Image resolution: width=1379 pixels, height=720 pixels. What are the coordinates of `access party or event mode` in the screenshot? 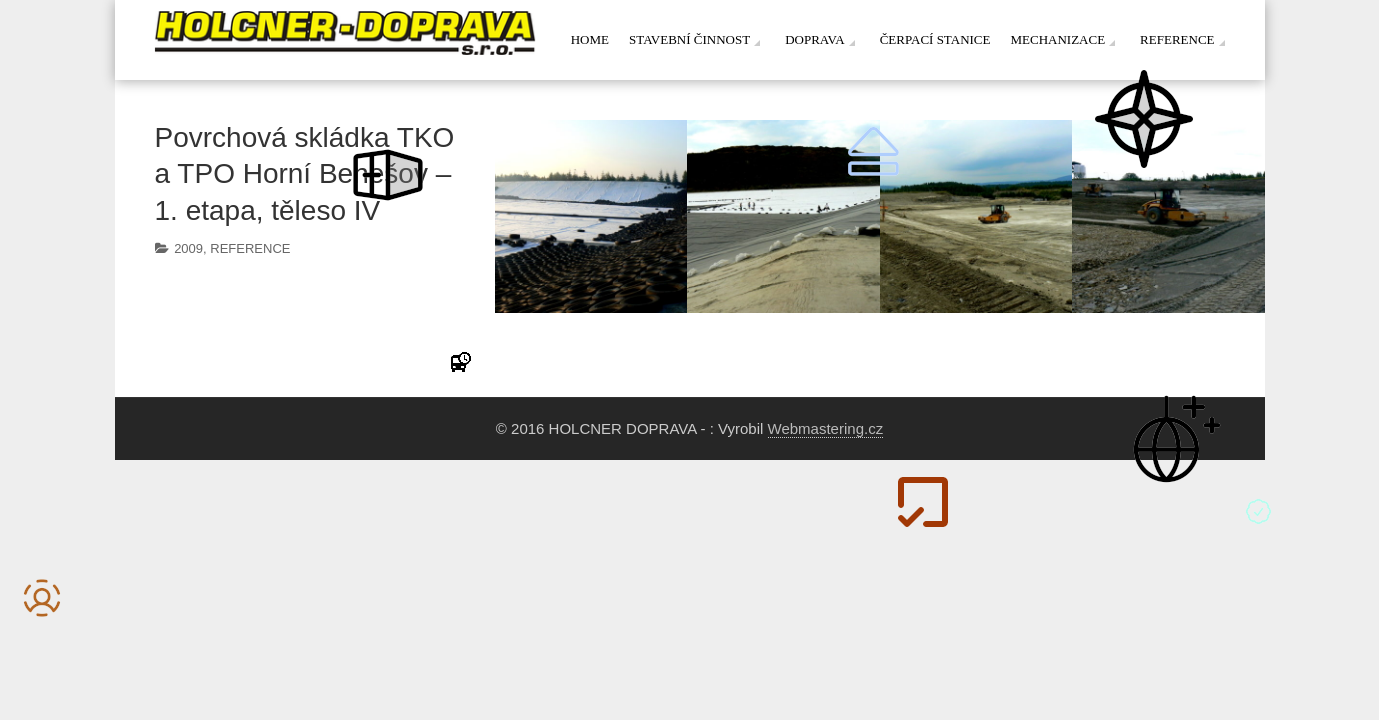 It's located at (1172, 440).